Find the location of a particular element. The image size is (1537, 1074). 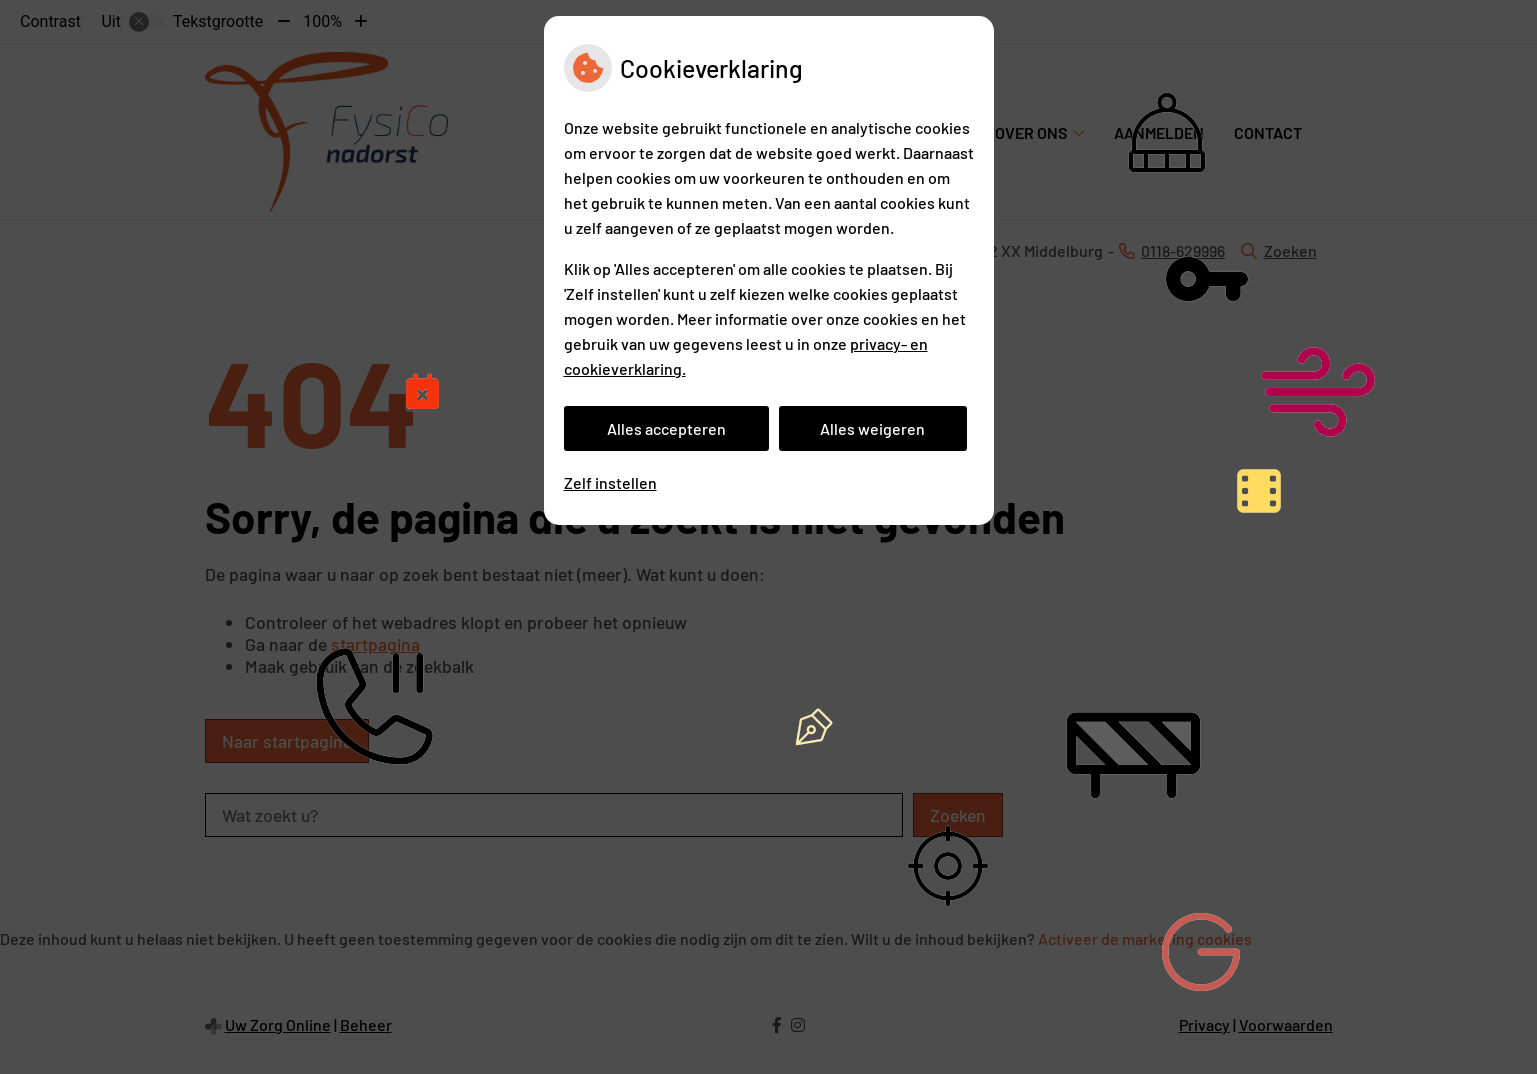

indicates a blocked or restricted area is located at coordinates (1133, 750).